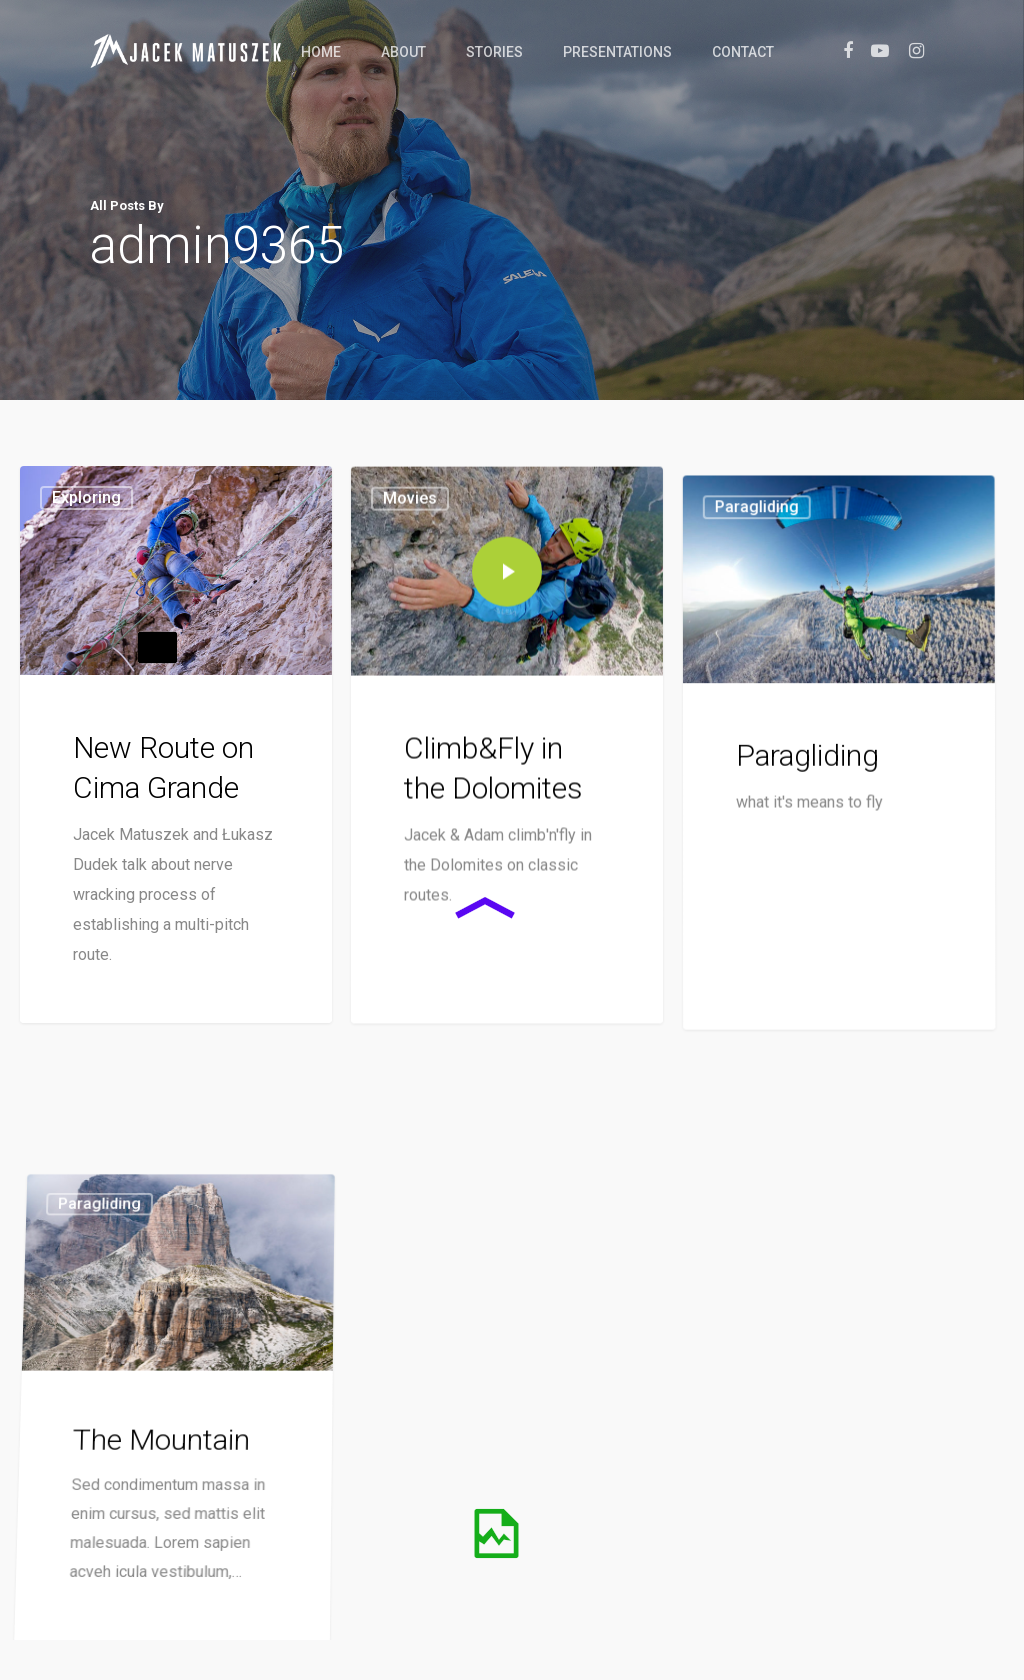 Image resolution: width=1024 pixels, height=1680 pixels. Describe the element at coordinates (496, 1533) in the screenshot. I see `indicates a corrupted or damaged file` at that location.